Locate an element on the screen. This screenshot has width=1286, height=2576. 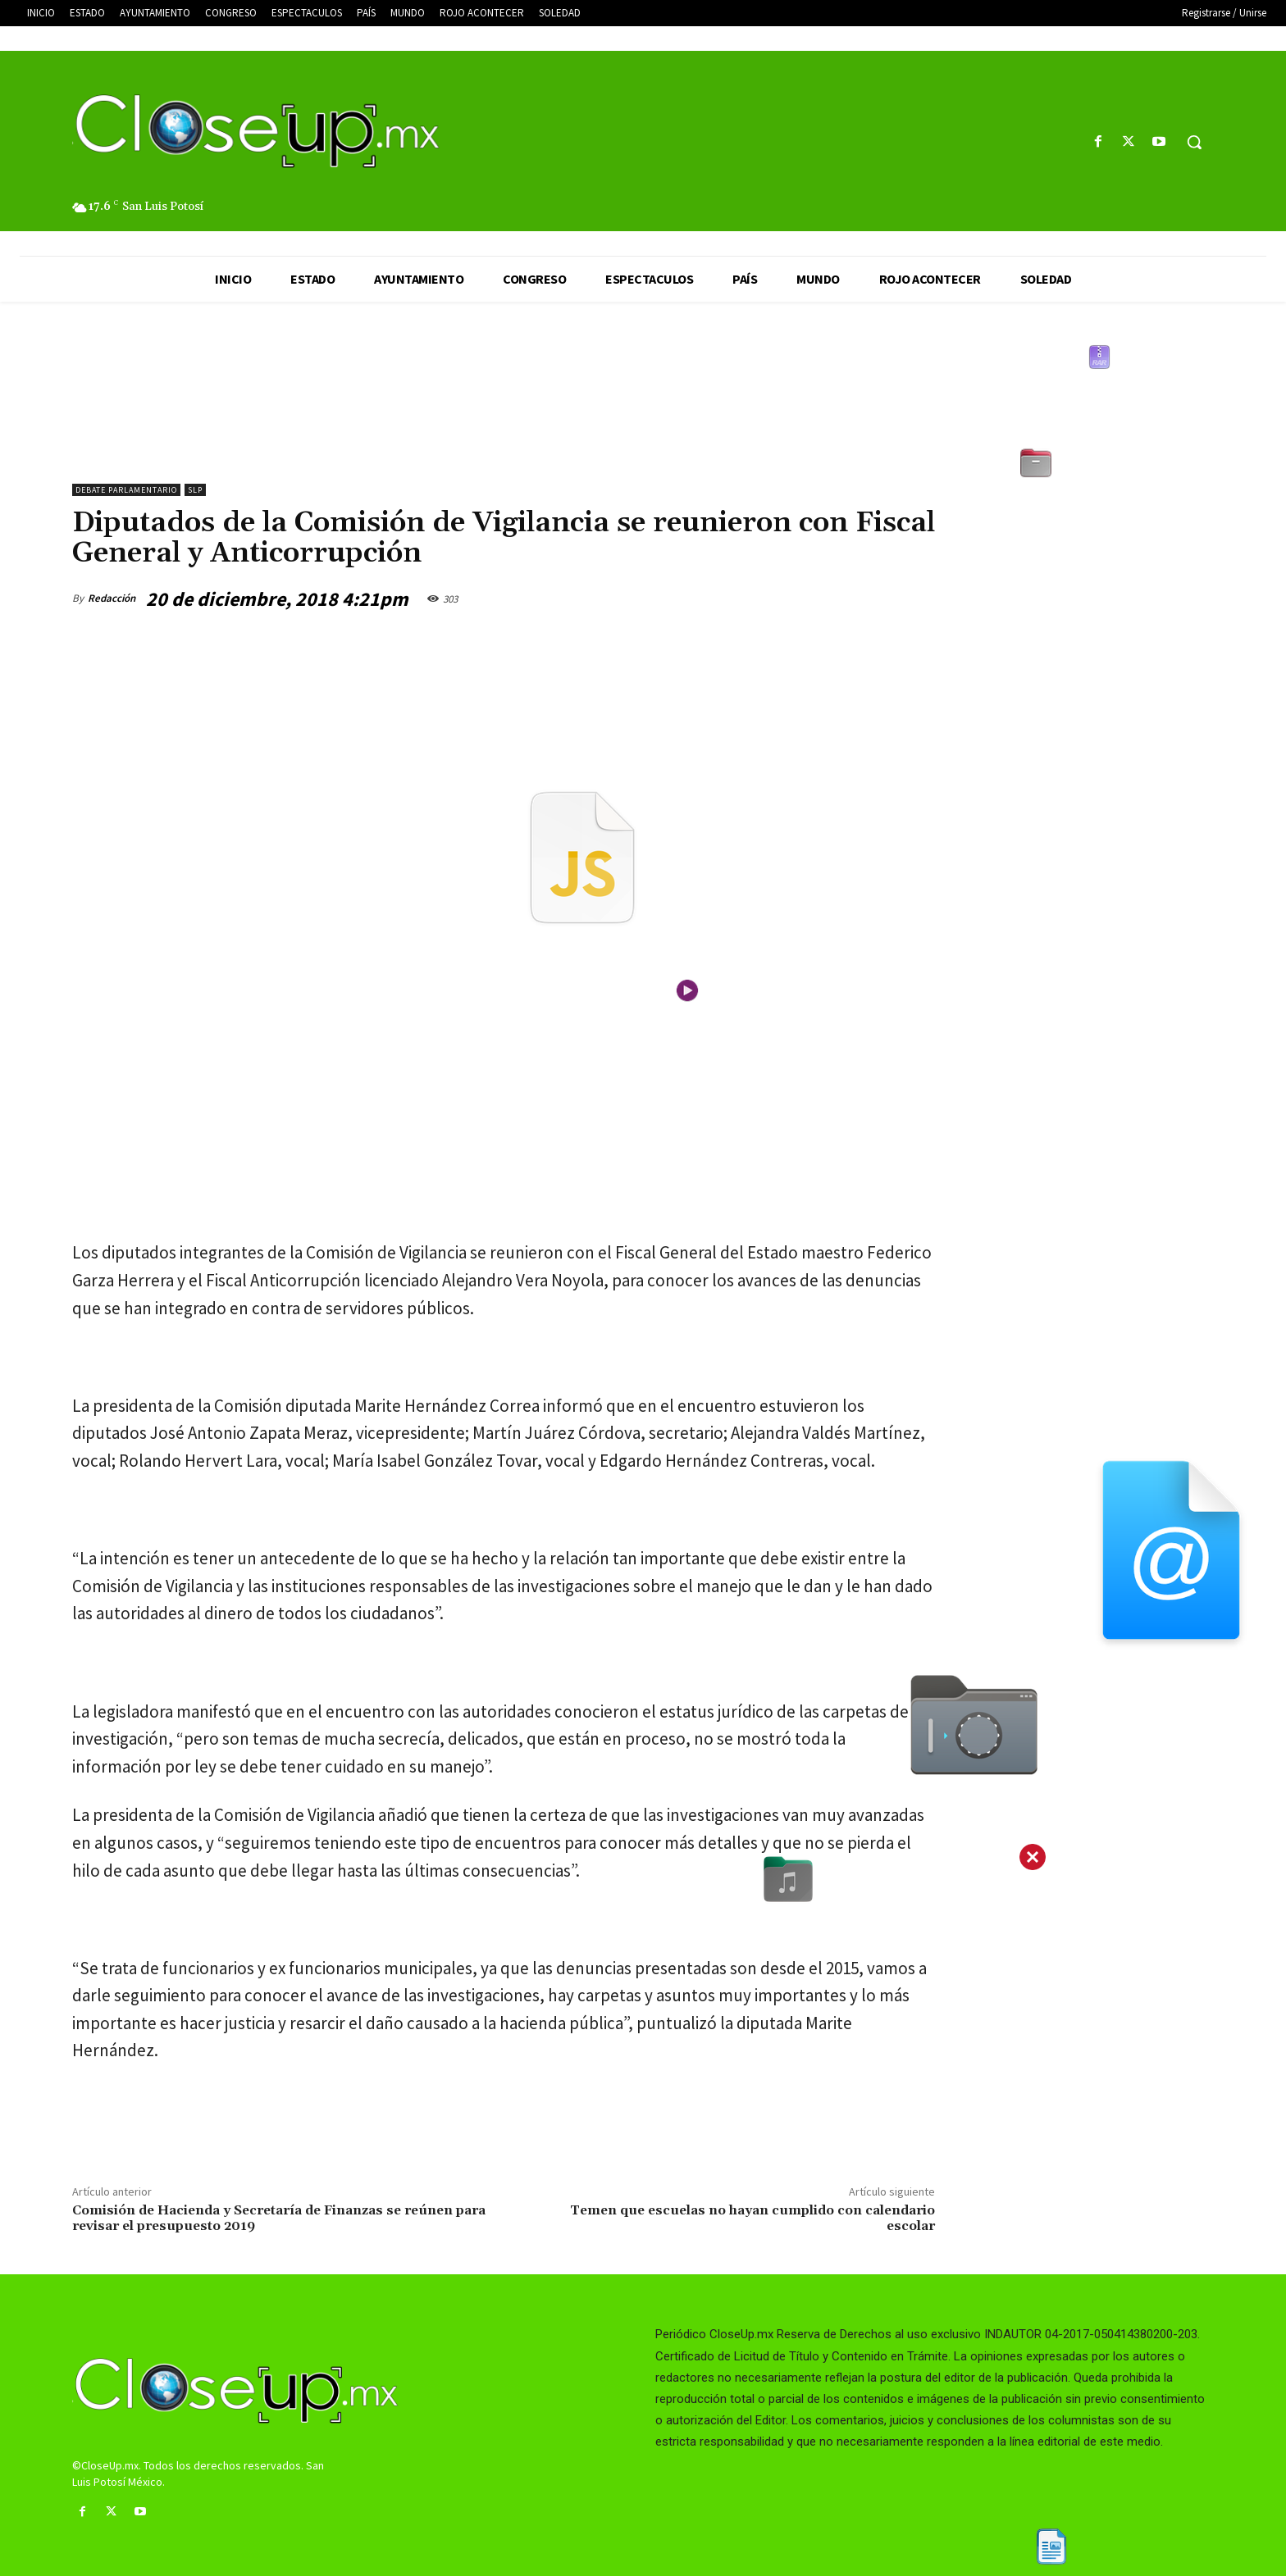
javascript source code file is located at coordinates (582, 858).